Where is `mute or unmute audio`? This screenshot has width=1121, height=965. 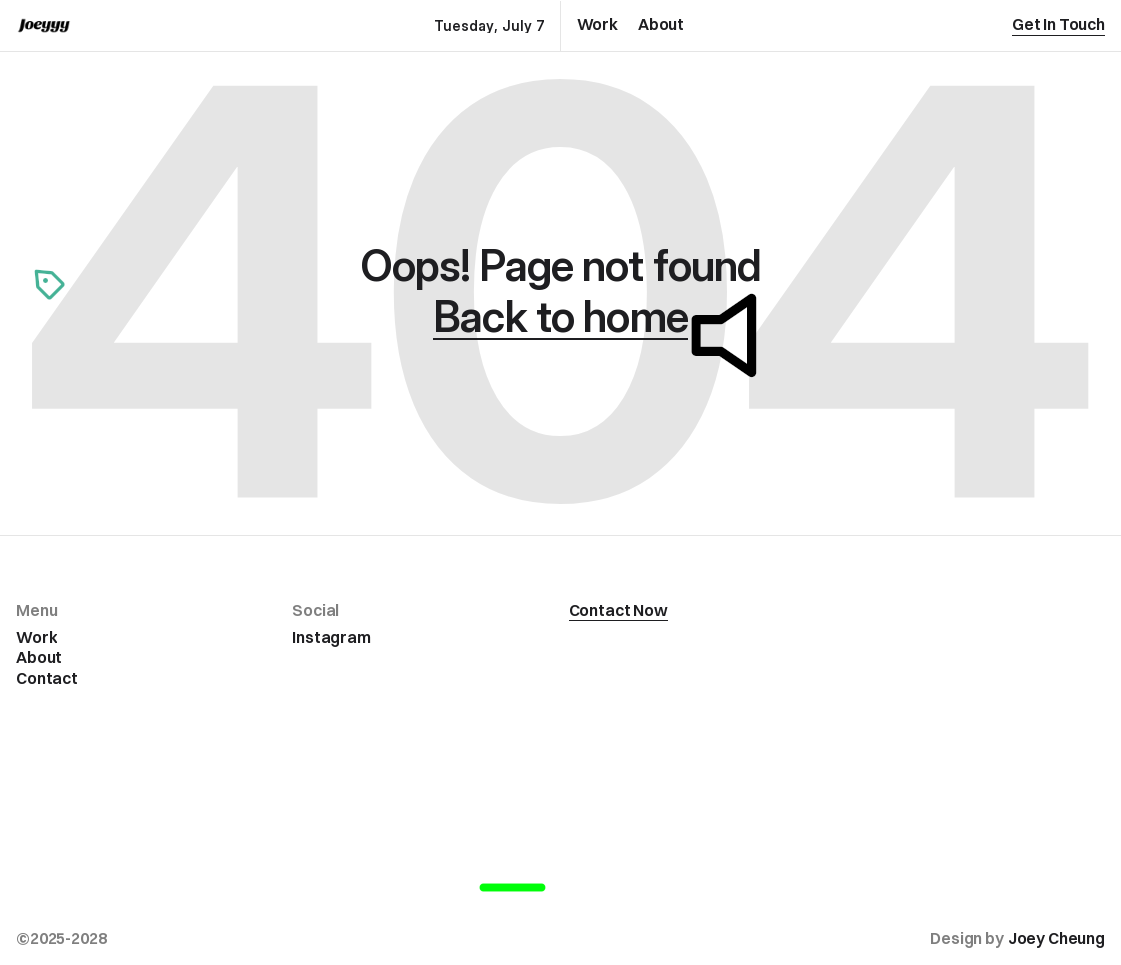
mute or unmute audio is located at coordinates (728, 335).